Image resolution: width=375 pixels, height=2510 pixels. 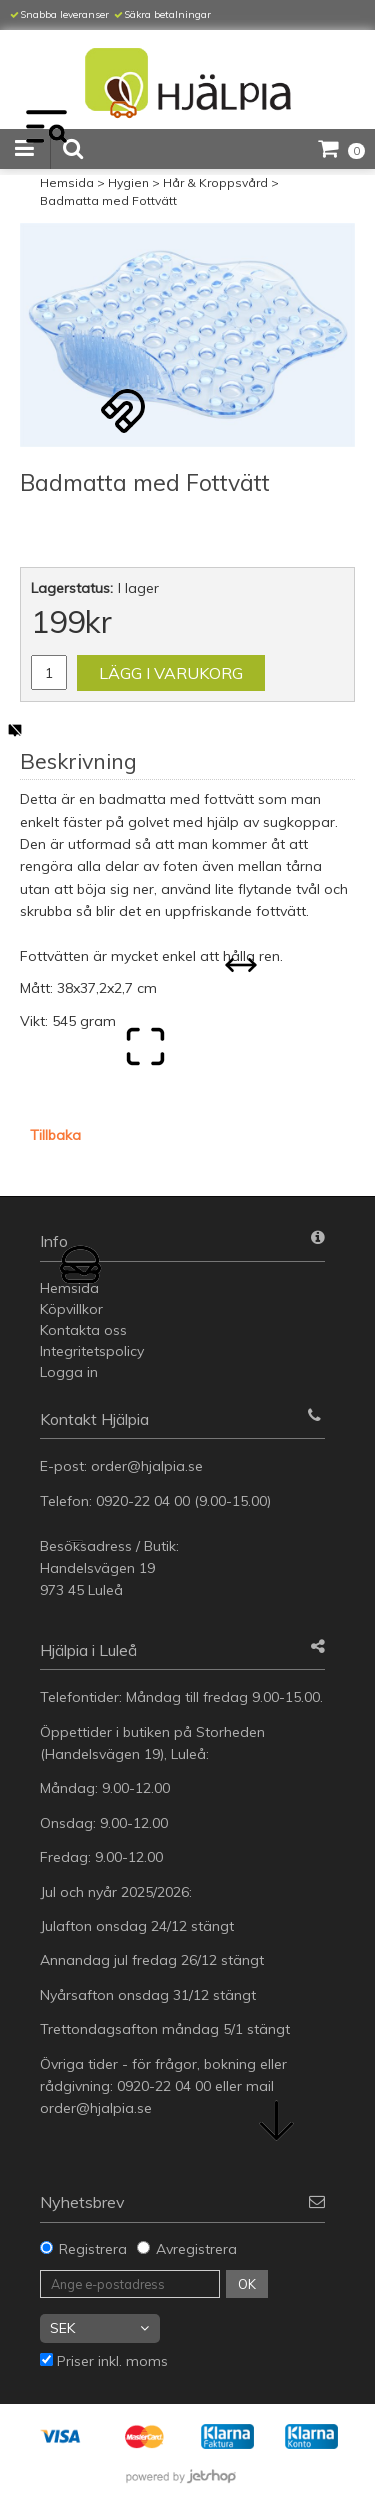 What do you see at coordinates (123, 411) in the screenshot?
I see `activate magnetic snap or alignment tool` at bounding box center [123, 411].